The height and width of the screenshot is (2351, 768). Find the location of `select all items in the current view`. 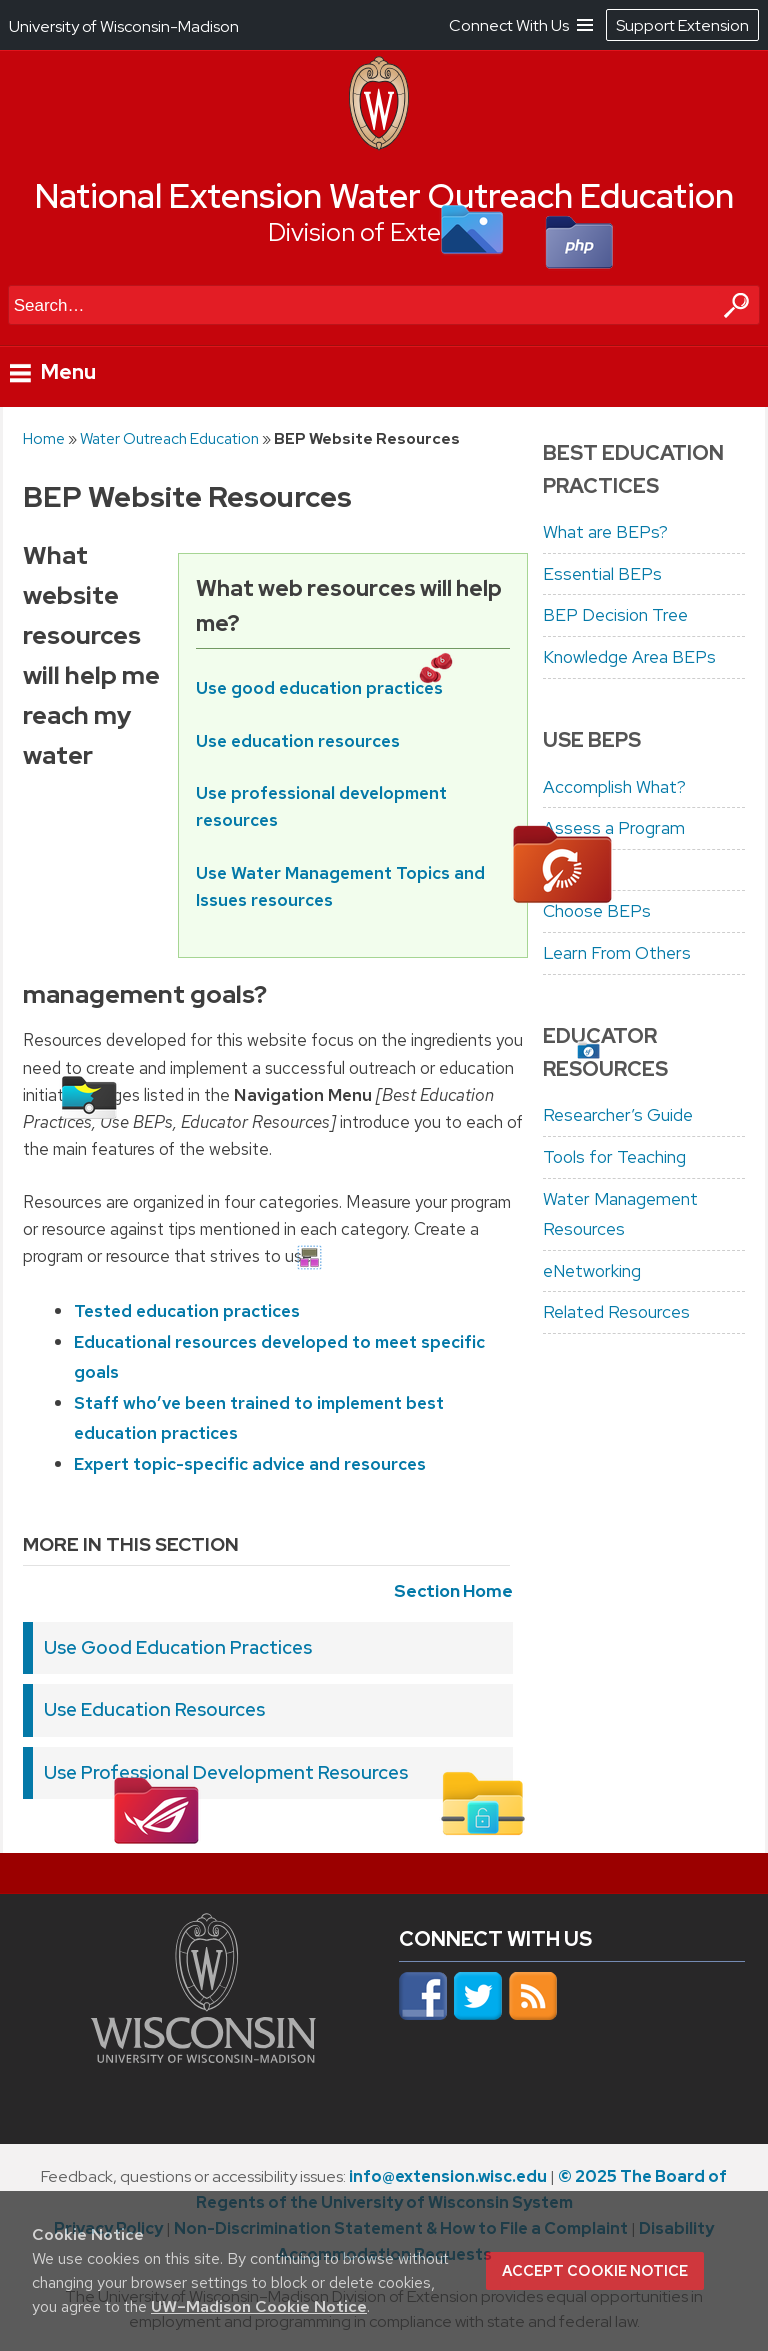

select all items in the current view is located at coordinates (309, 1257).